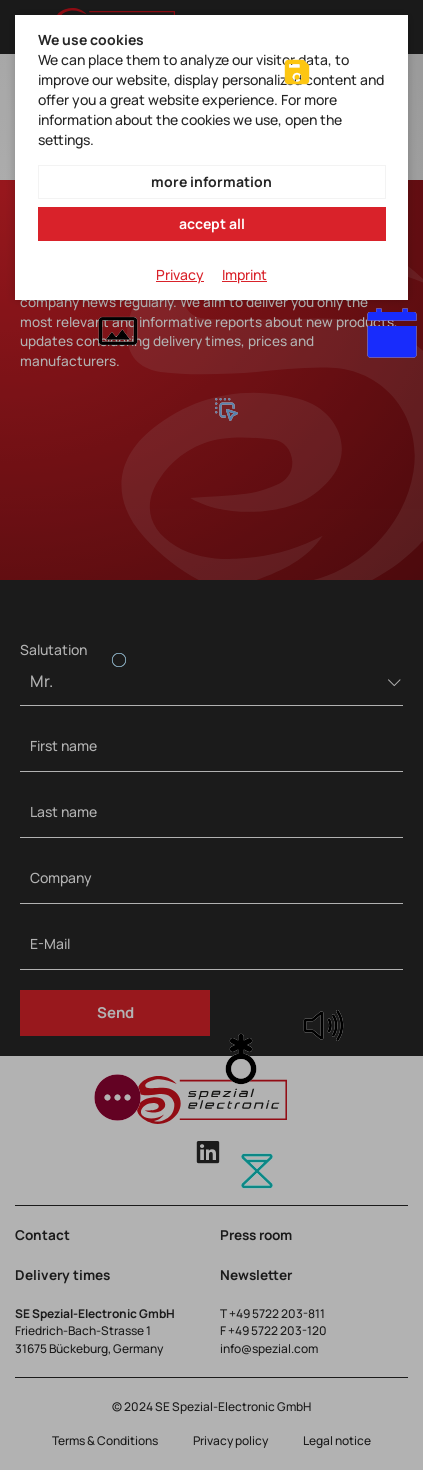 This screenshot has width=423, height=1470. Describe the element at coordinates (392, 333) in the screenshot. I see `view calendar with no events` at that location.